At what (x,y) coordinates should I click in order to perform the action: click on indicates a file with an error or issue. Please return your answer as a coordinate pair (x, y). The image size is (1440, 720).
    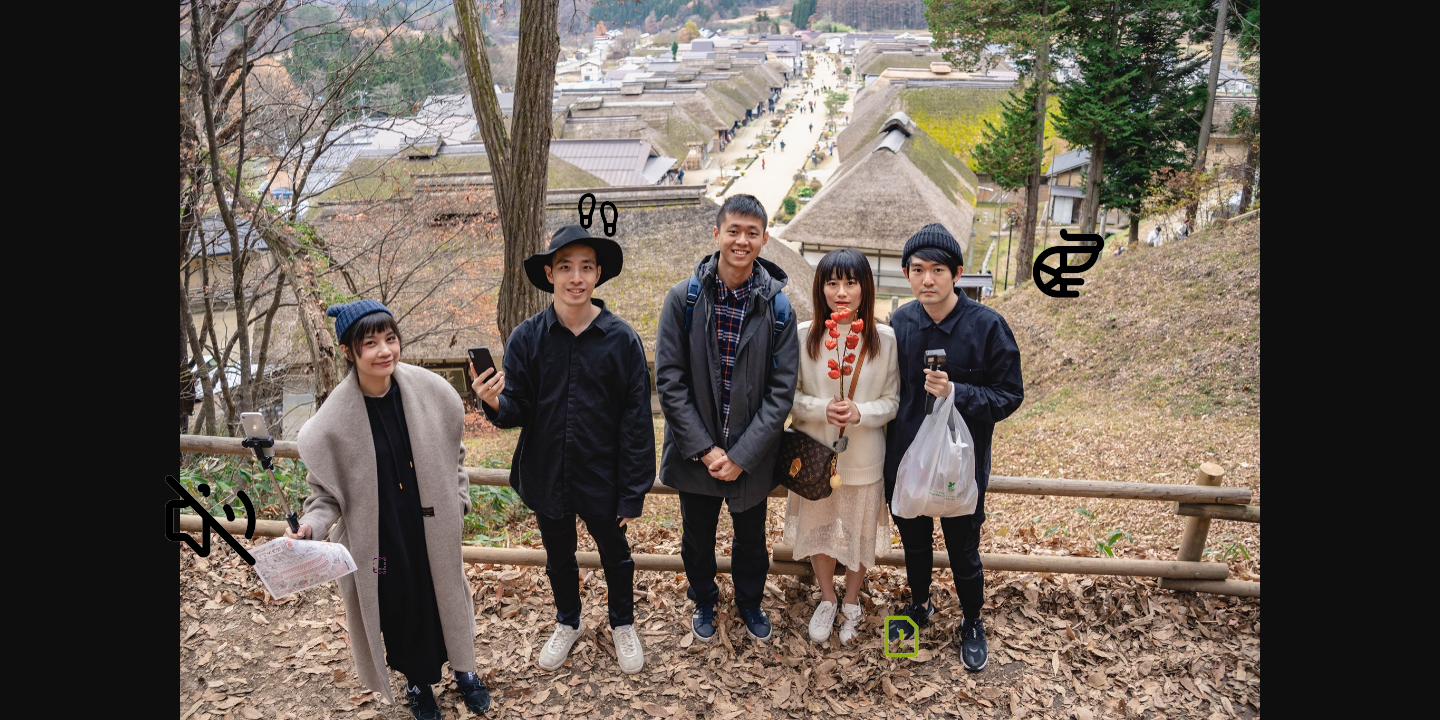
    Looking at the image, I should click on (901, 636).